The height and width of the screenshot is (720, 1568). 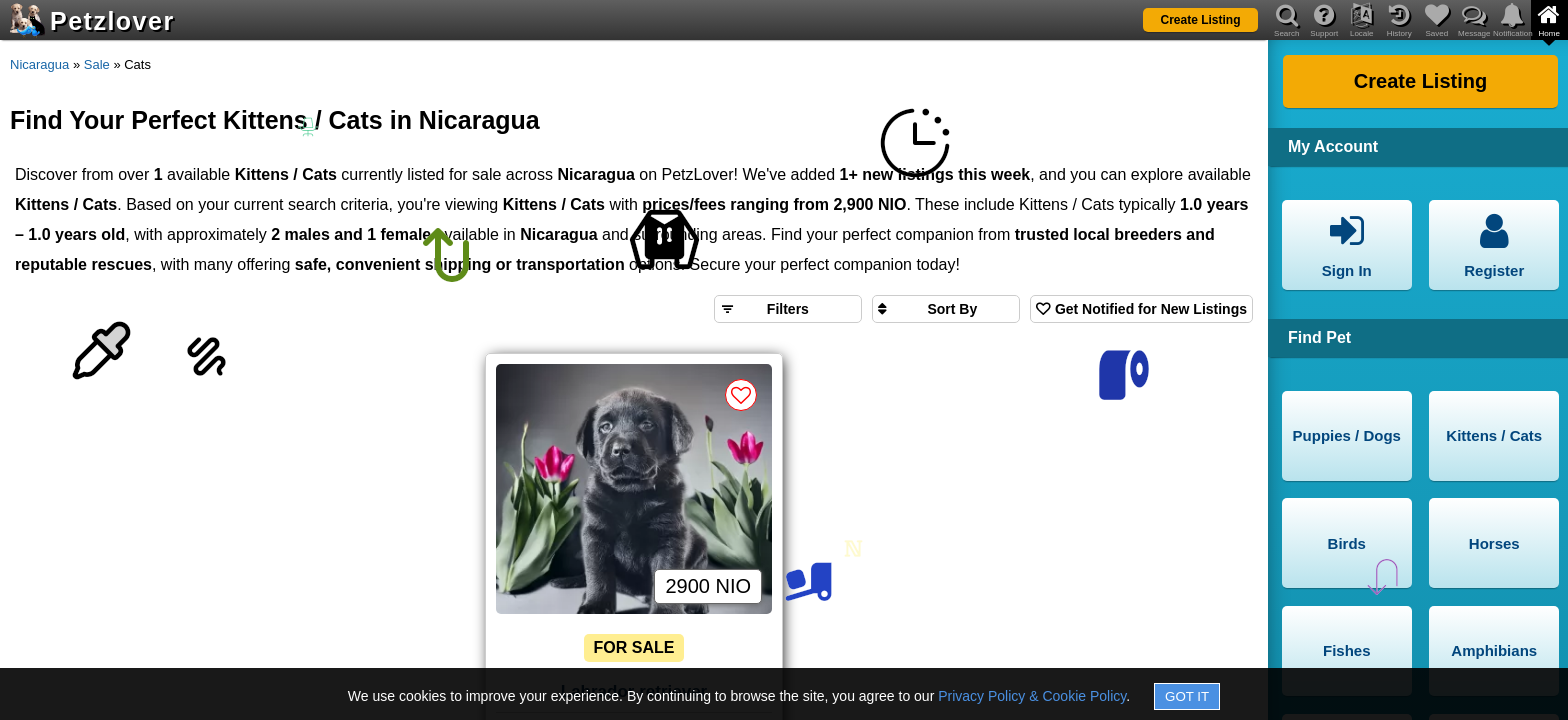 I want to click on open the Notion app, so click(x=853, y=548).